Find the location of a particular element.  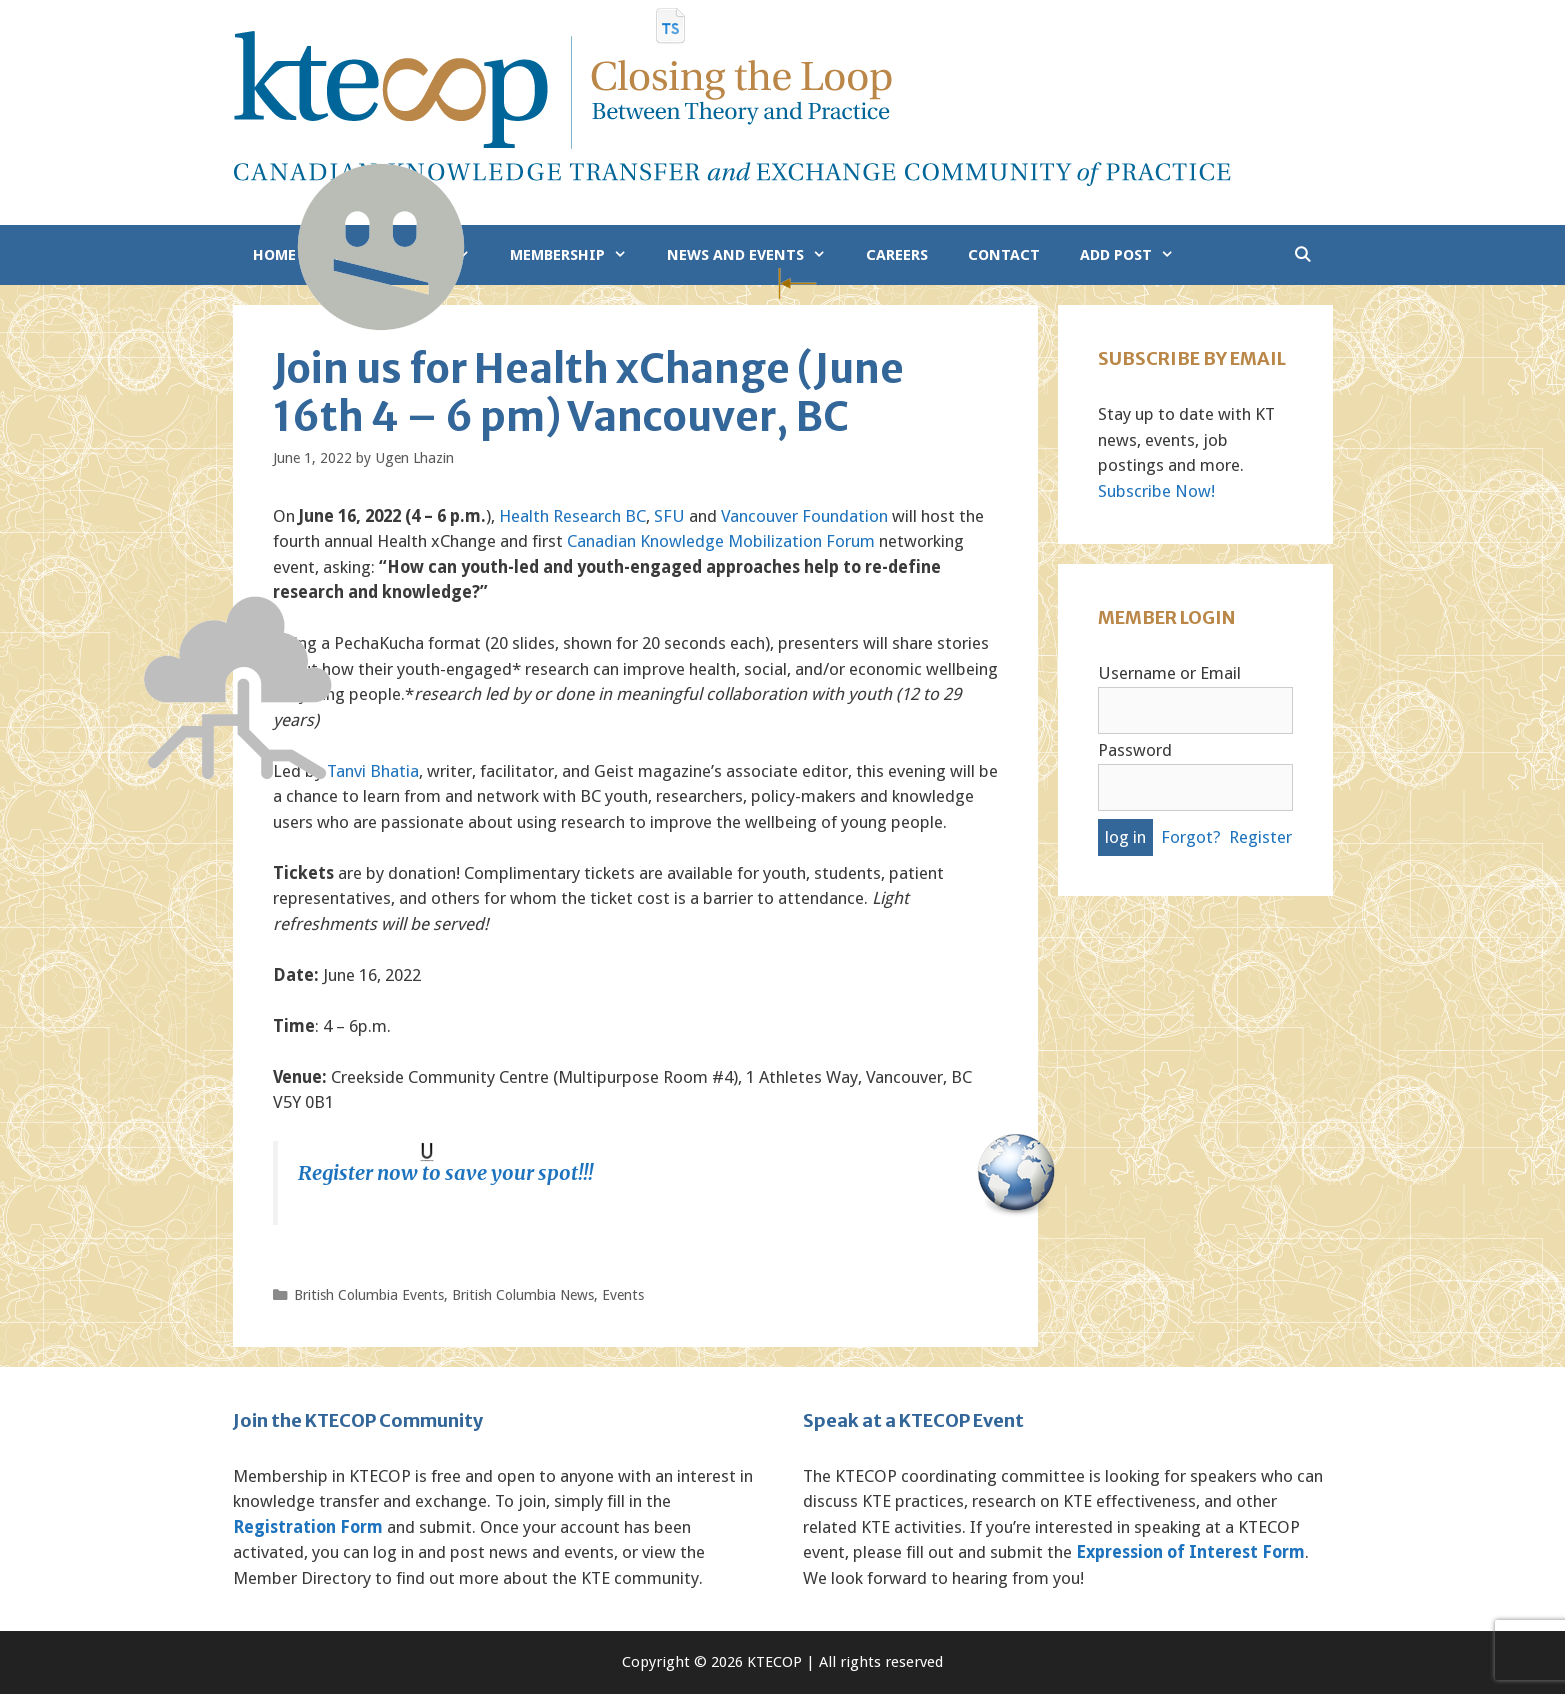

indicates stormy weather conditions is located at coordinates (237, 690).